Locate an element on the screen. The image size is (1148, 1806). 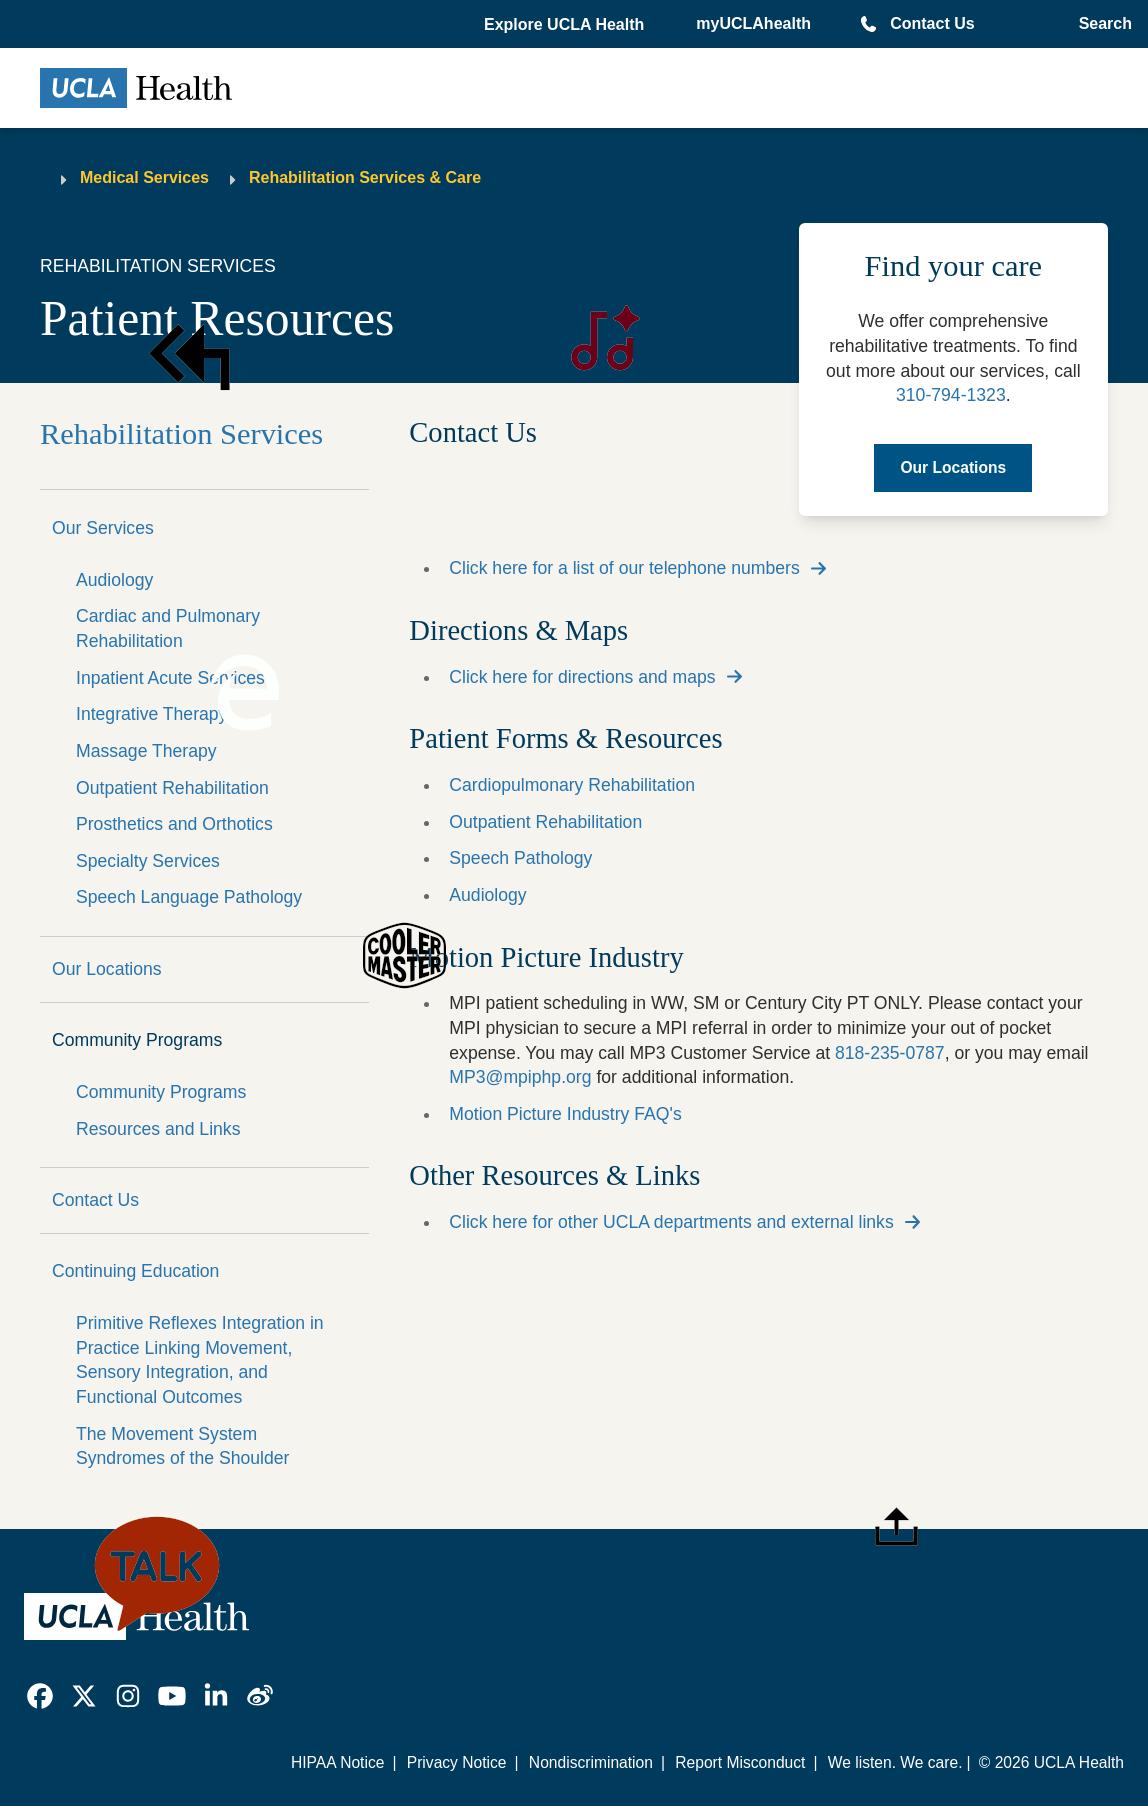
access AI-powered music features is located at coordinates (607, 341).